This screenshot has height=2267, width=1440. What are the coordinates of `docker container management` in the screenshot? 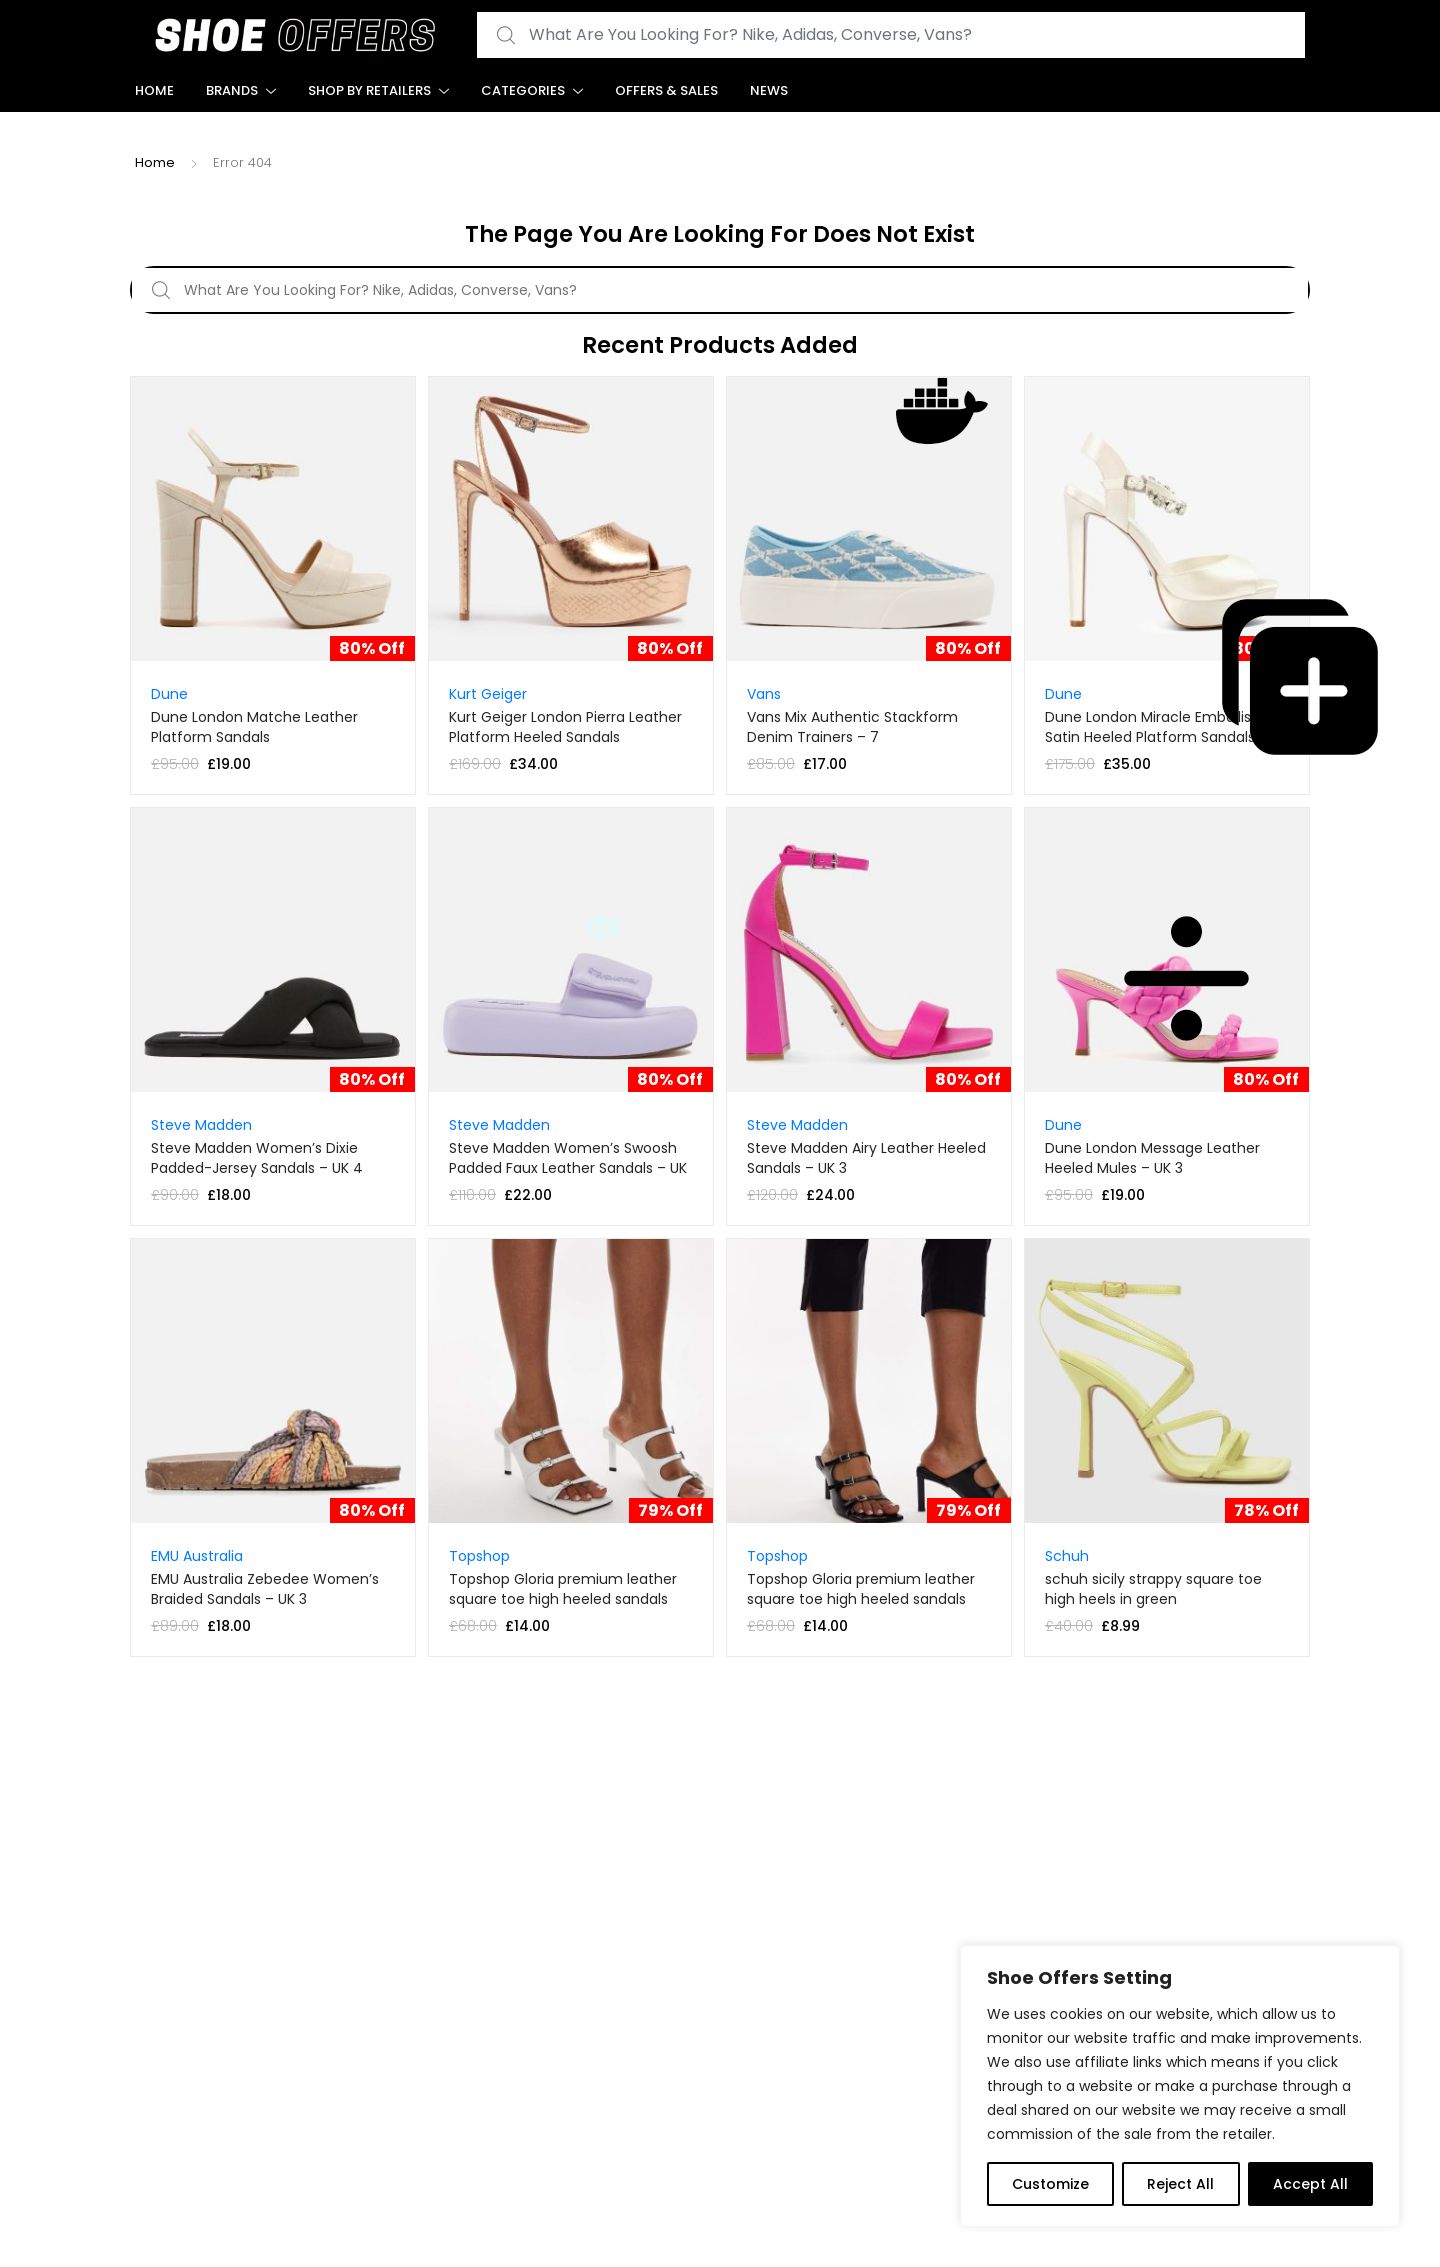 It's located at (942, 411).